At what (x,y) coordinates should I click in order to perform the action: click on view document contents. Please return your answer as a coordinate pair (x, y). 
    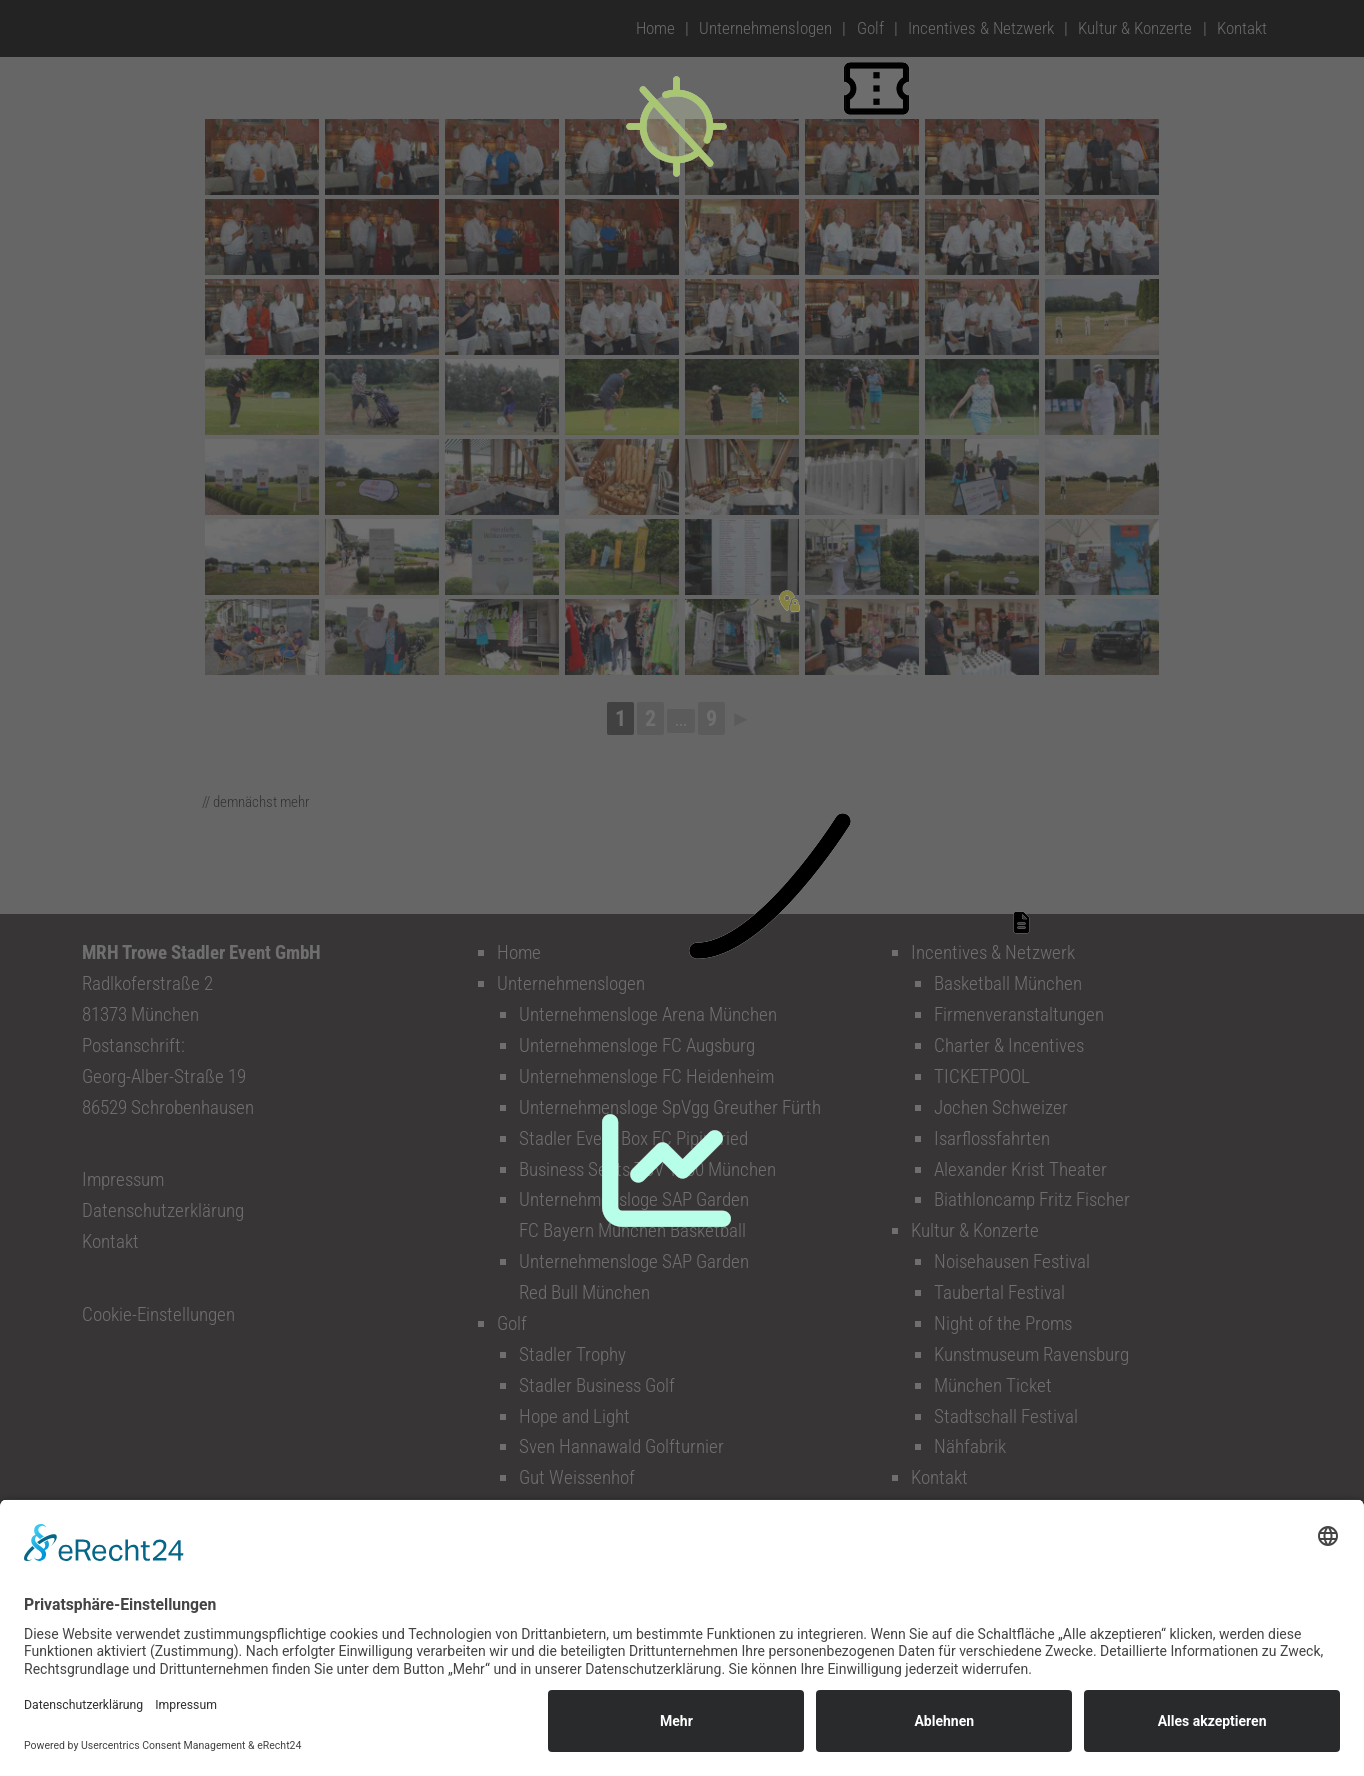
    Looking at the image, I should click on (1021, 922).